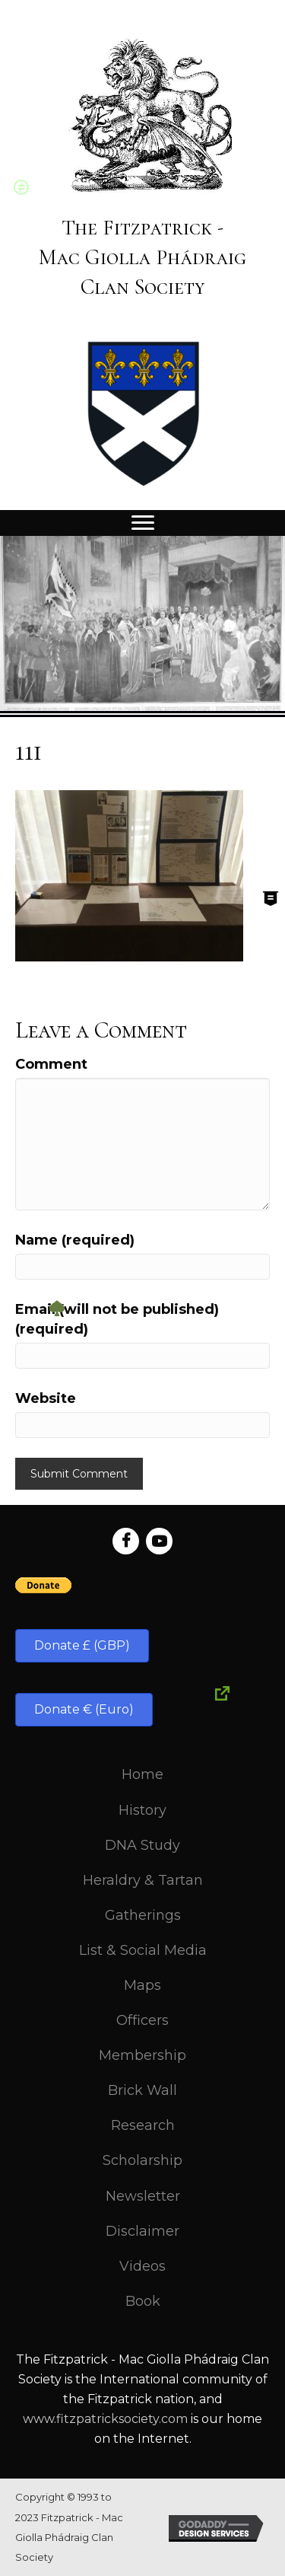 Image resolution: width=285 pixels, height=2576 pixels. Describe the element at coordinates (222, 1693) in the screenshot. I see `open link in a new tab or window` at that location.